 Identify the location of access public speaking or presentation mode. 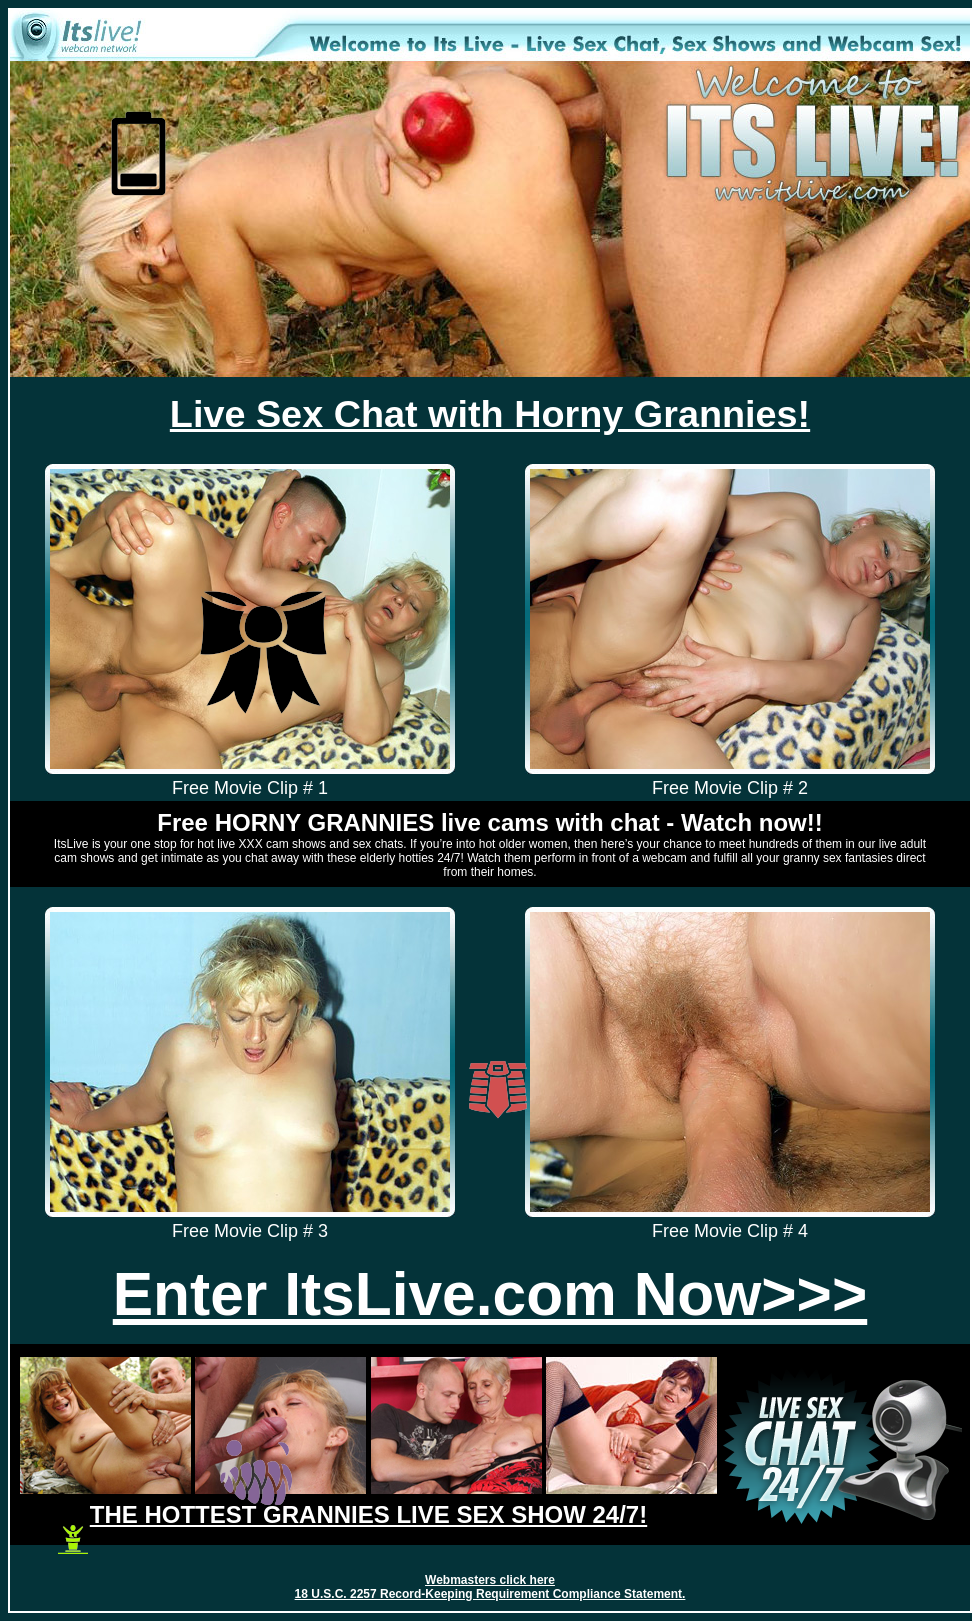
(73, 1539).